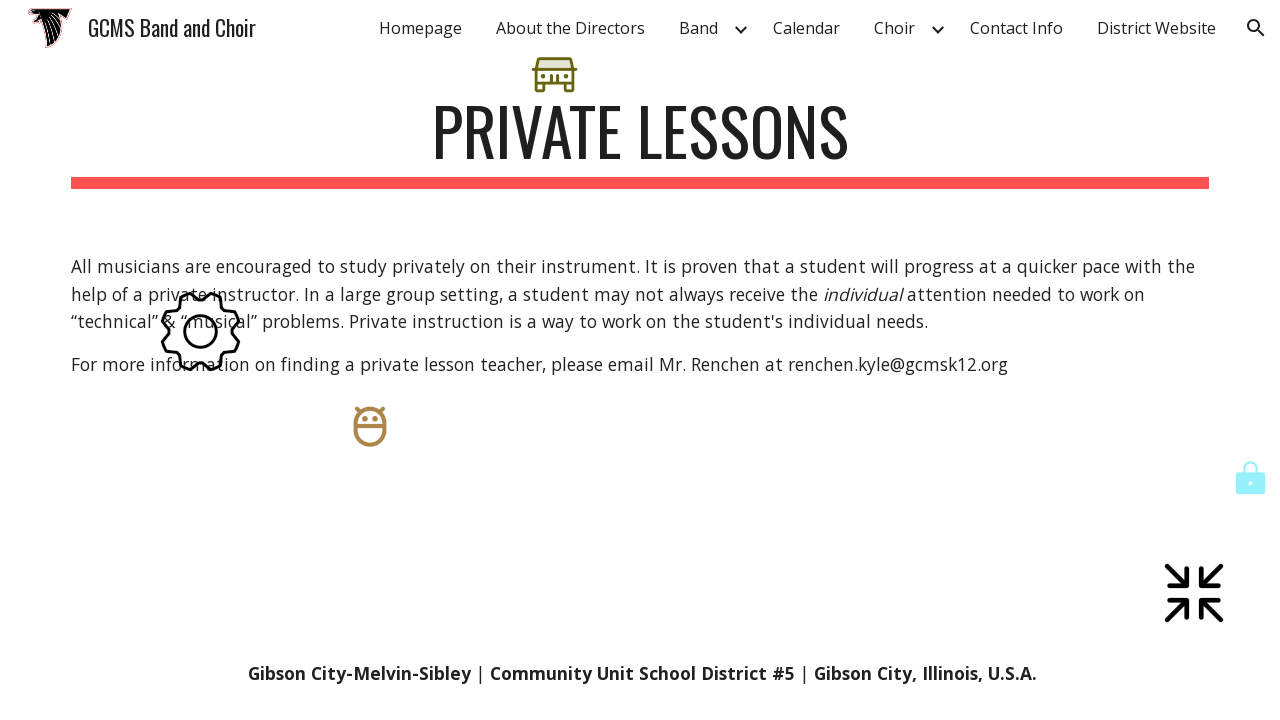  What do you see at coordinates (1194, 593) in the screenshot?
I see `exit fullscreen mode` at bounding box center [1194, 593].